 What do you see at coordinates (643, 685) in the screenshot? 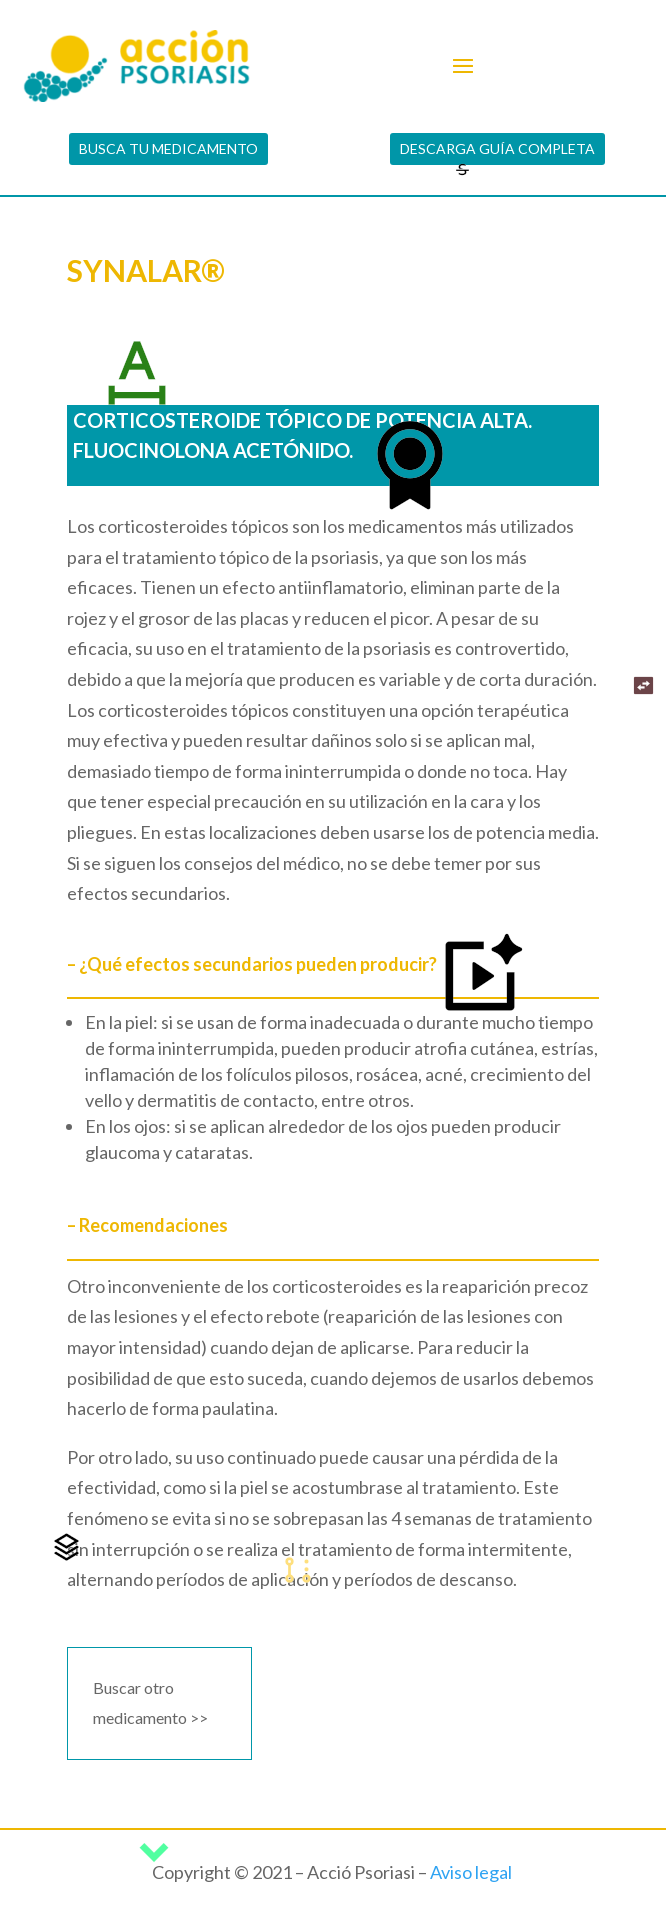
I see `swap or exchange currencies` at bounding box center [643, 685].